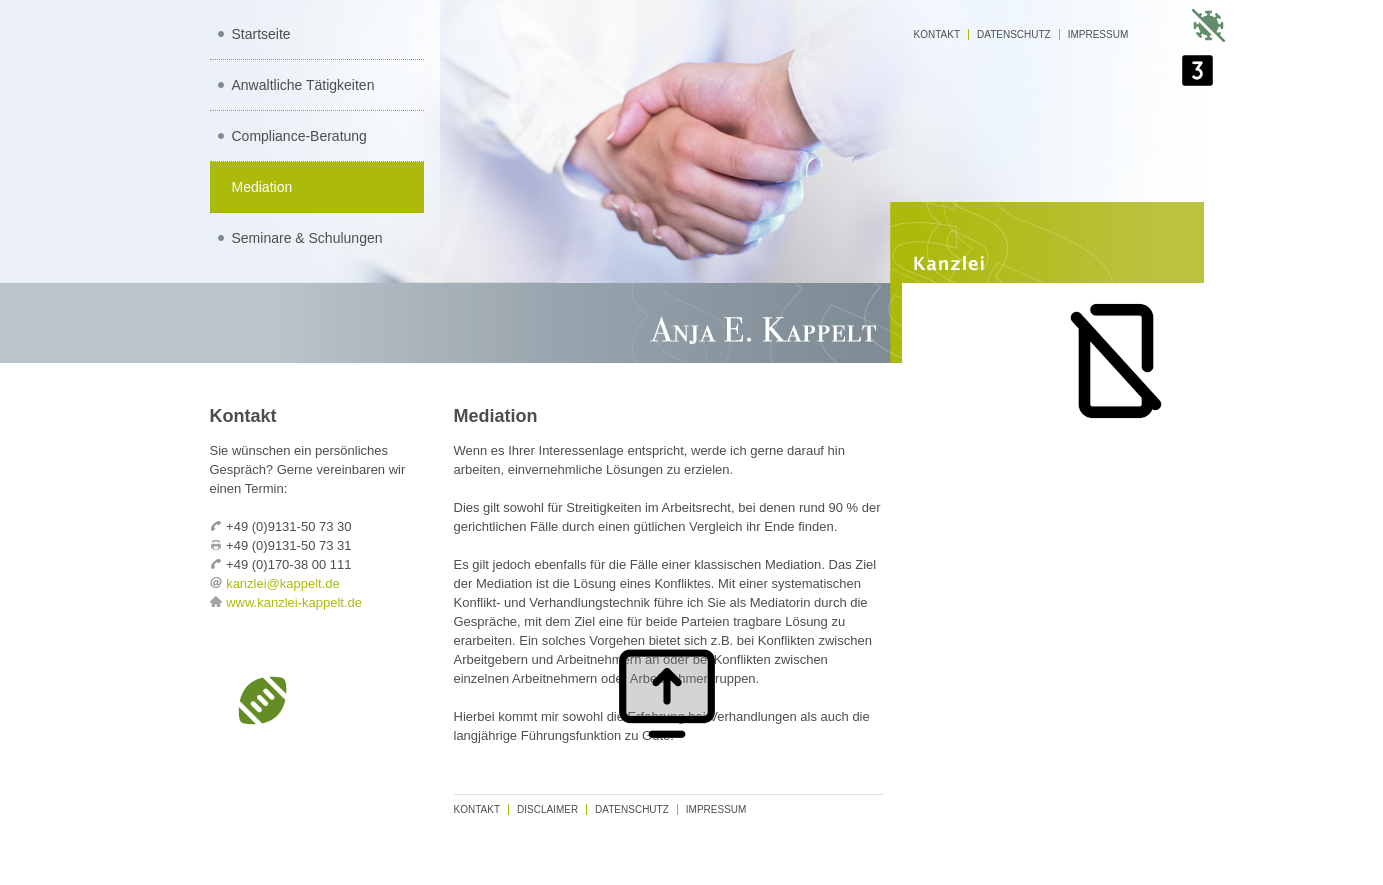 This screenshot has height=885, width=1383. I want to click on access football or american sports content, so click(262, 700).